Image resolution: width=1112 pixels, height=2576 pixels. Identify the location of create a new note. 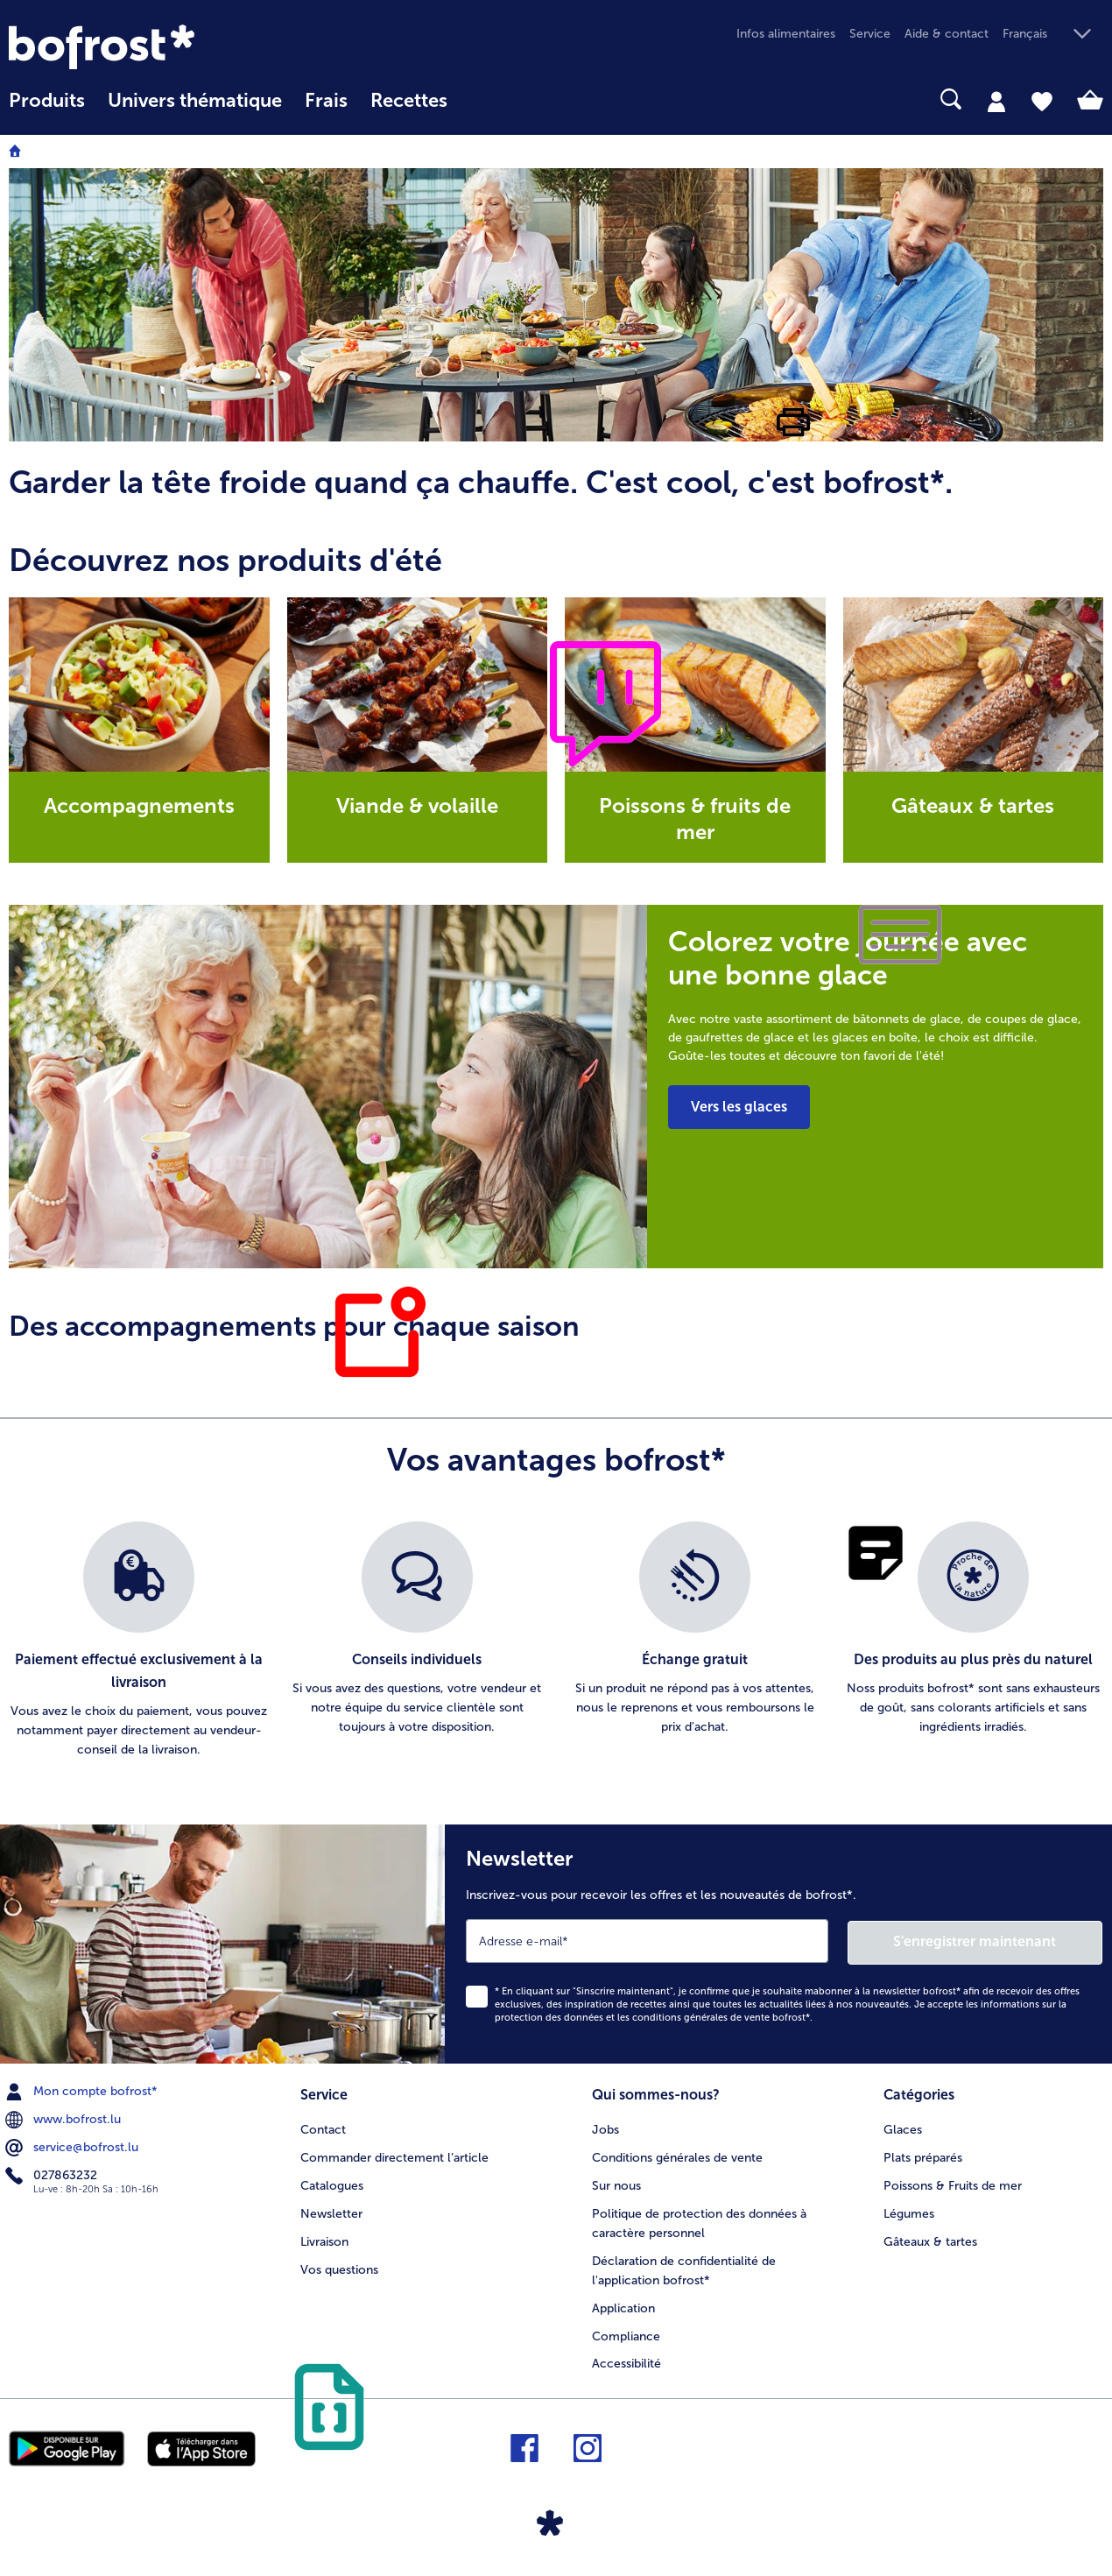
(876, 1553).